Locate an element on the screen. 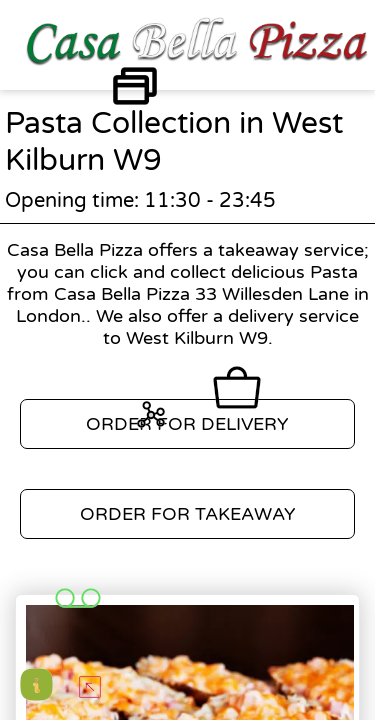 The width and height of the screenshot is (375, 720). view more information or details is located at coordinates (36, 684).